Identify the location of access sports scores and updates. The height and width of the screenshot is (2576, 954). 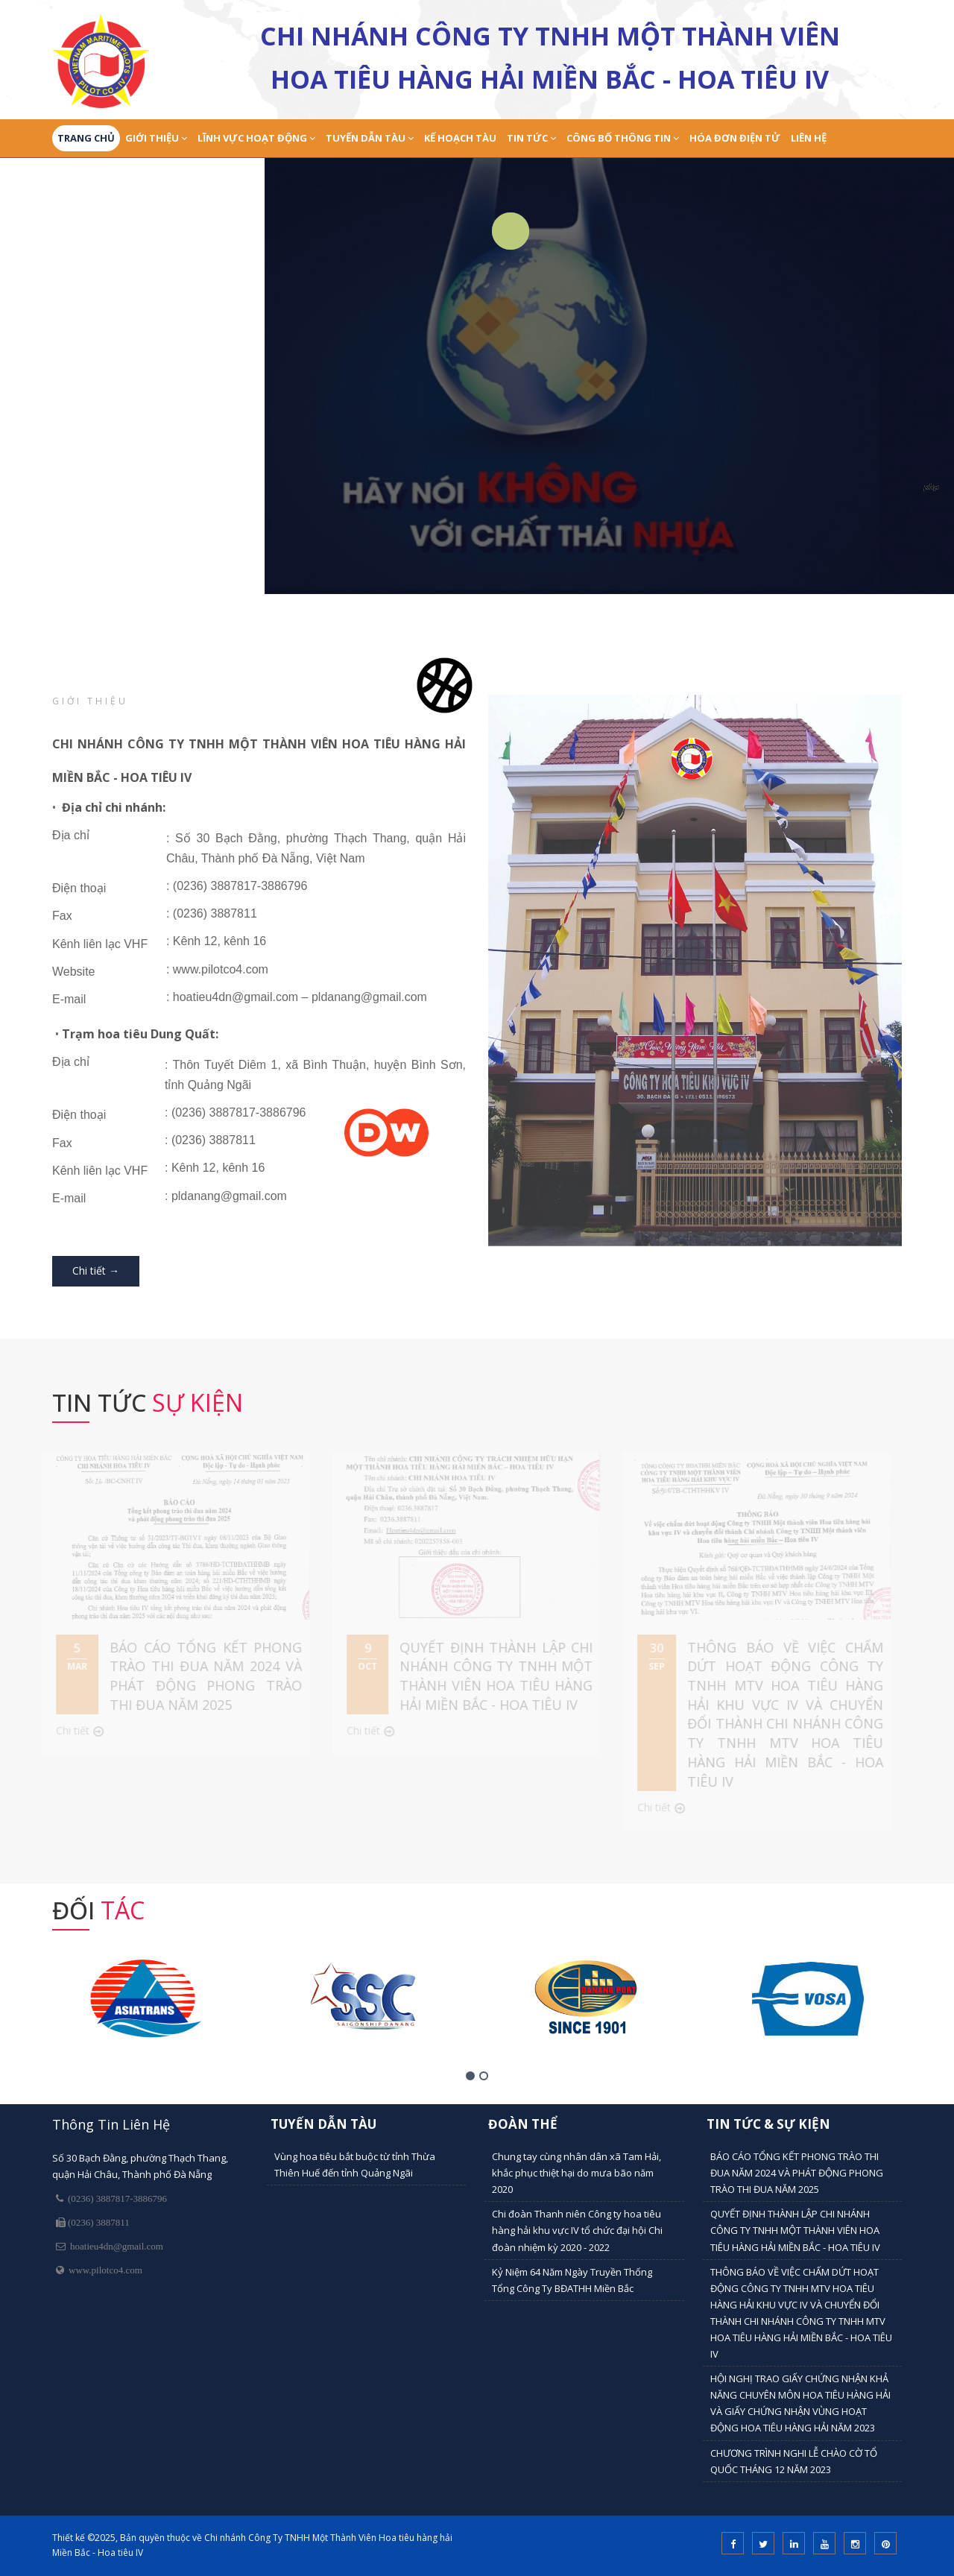
(444, 685).